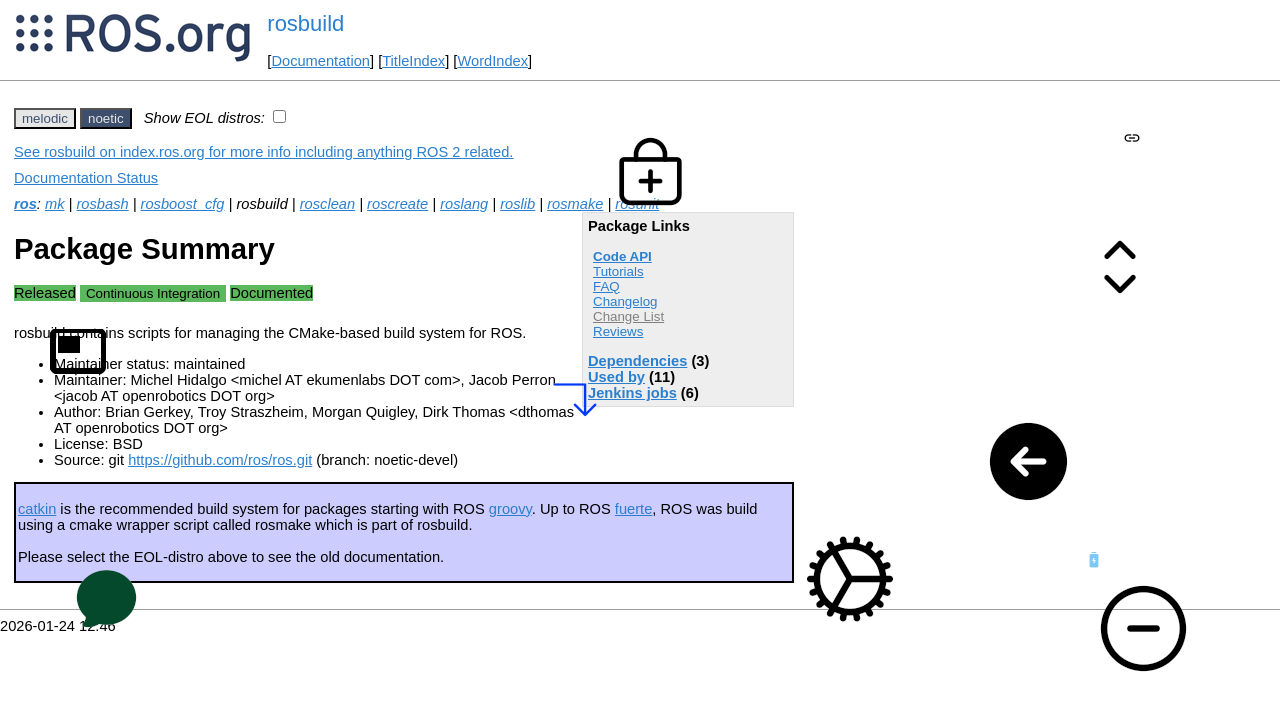  What do you see at coordinates (1143, 628) in the screenshot?
I see `remove an item from a list or cart` at bounding box center [1143, 628].